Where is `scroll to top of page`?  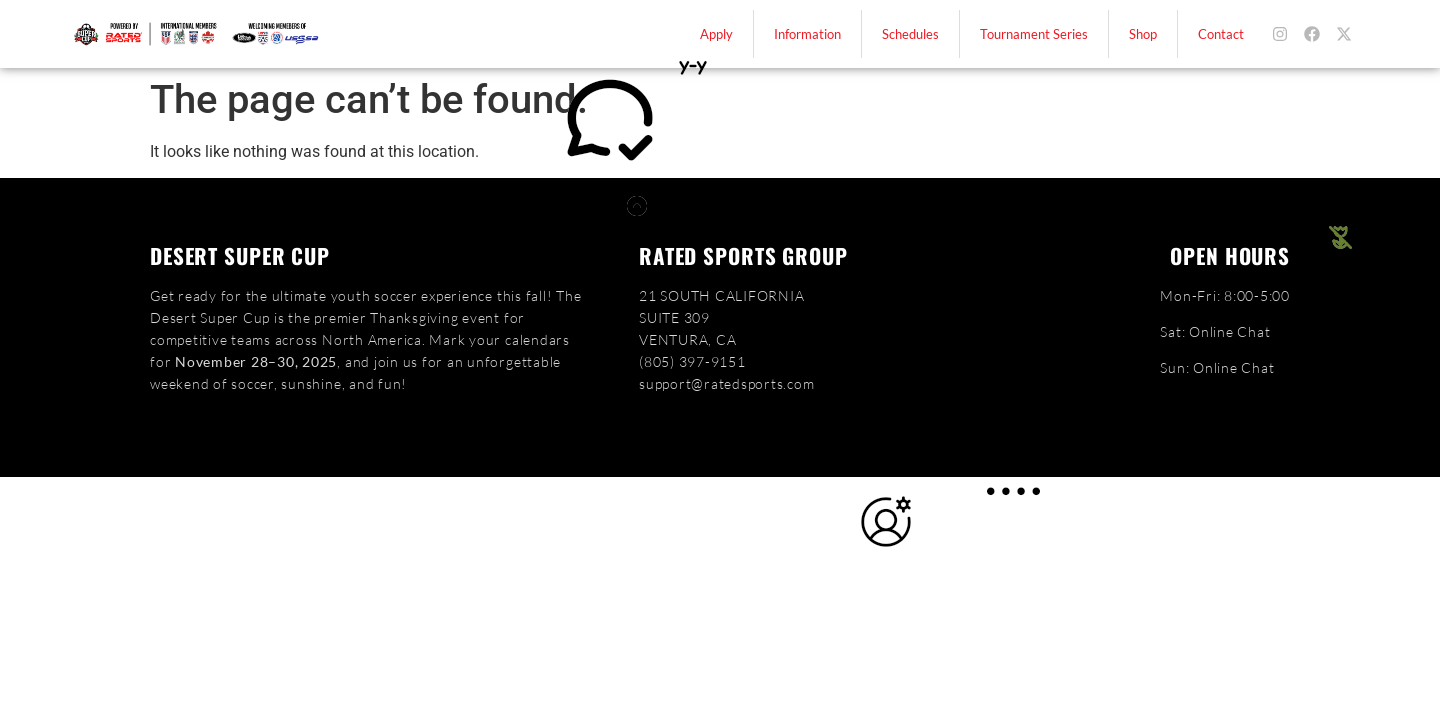
scroll to top of page is located at coordinates (637, 206).